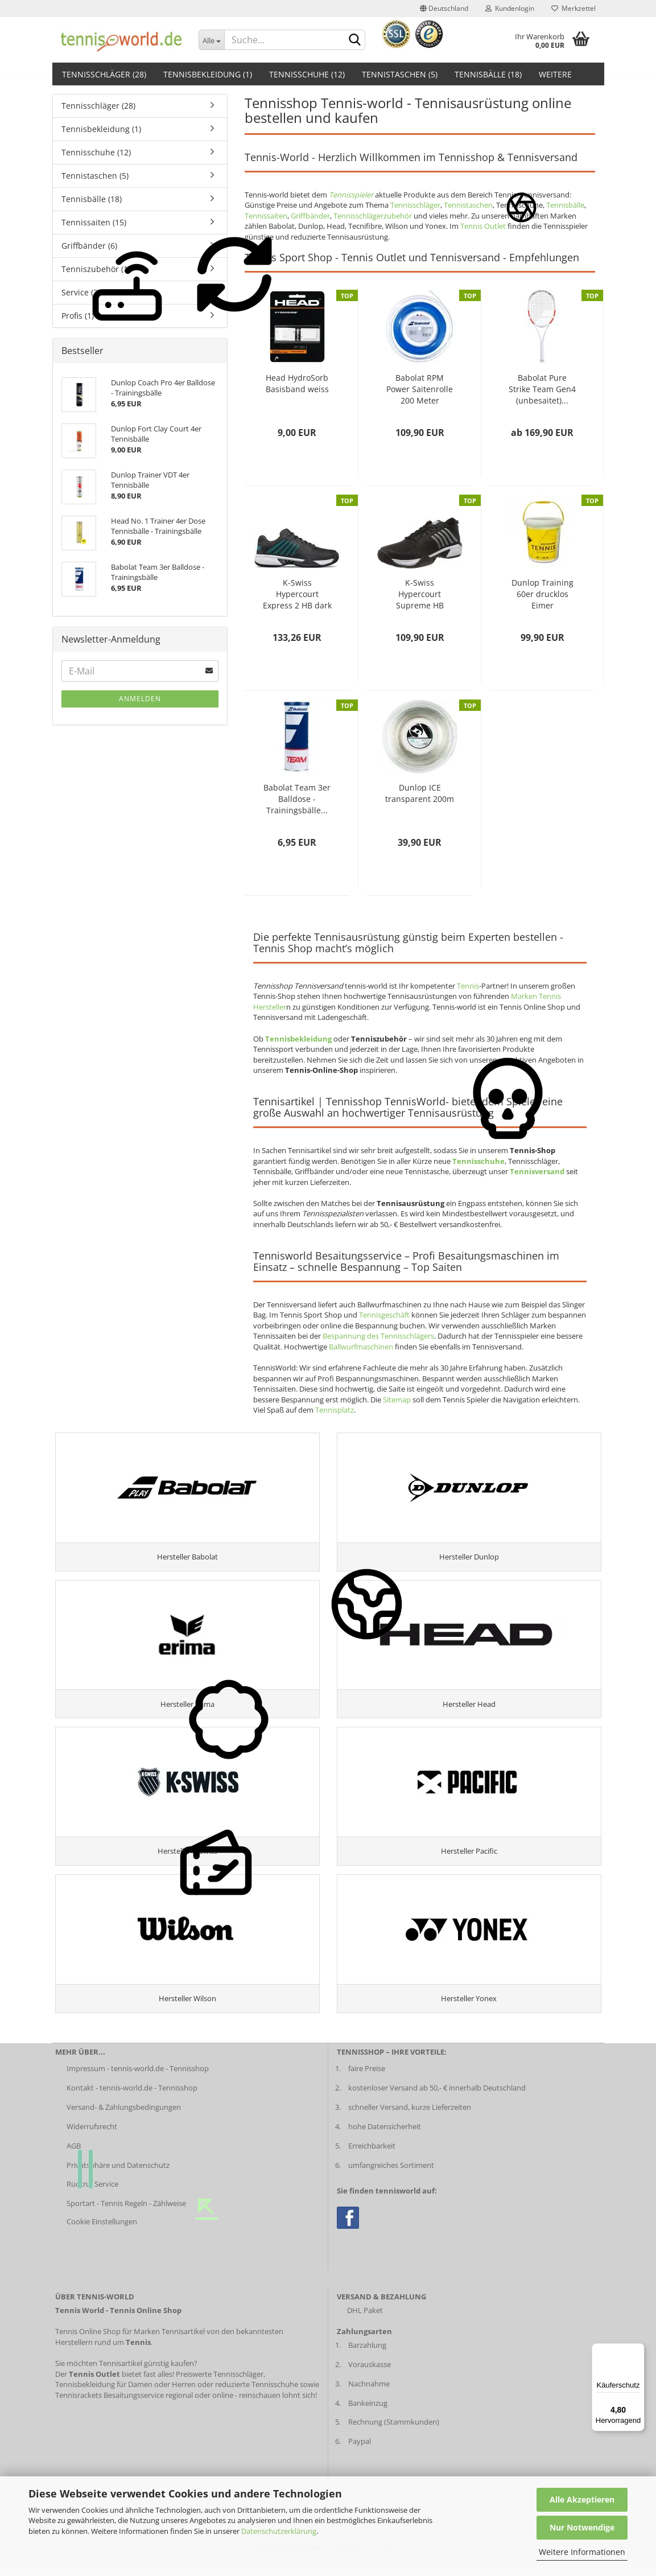 This screenshot has width=656, height=2576. What do you see at coordinates (205, 2209) in the screenshot?
I see `navigate to the top-left or beginning of content` at bounding box center [205, 2209].